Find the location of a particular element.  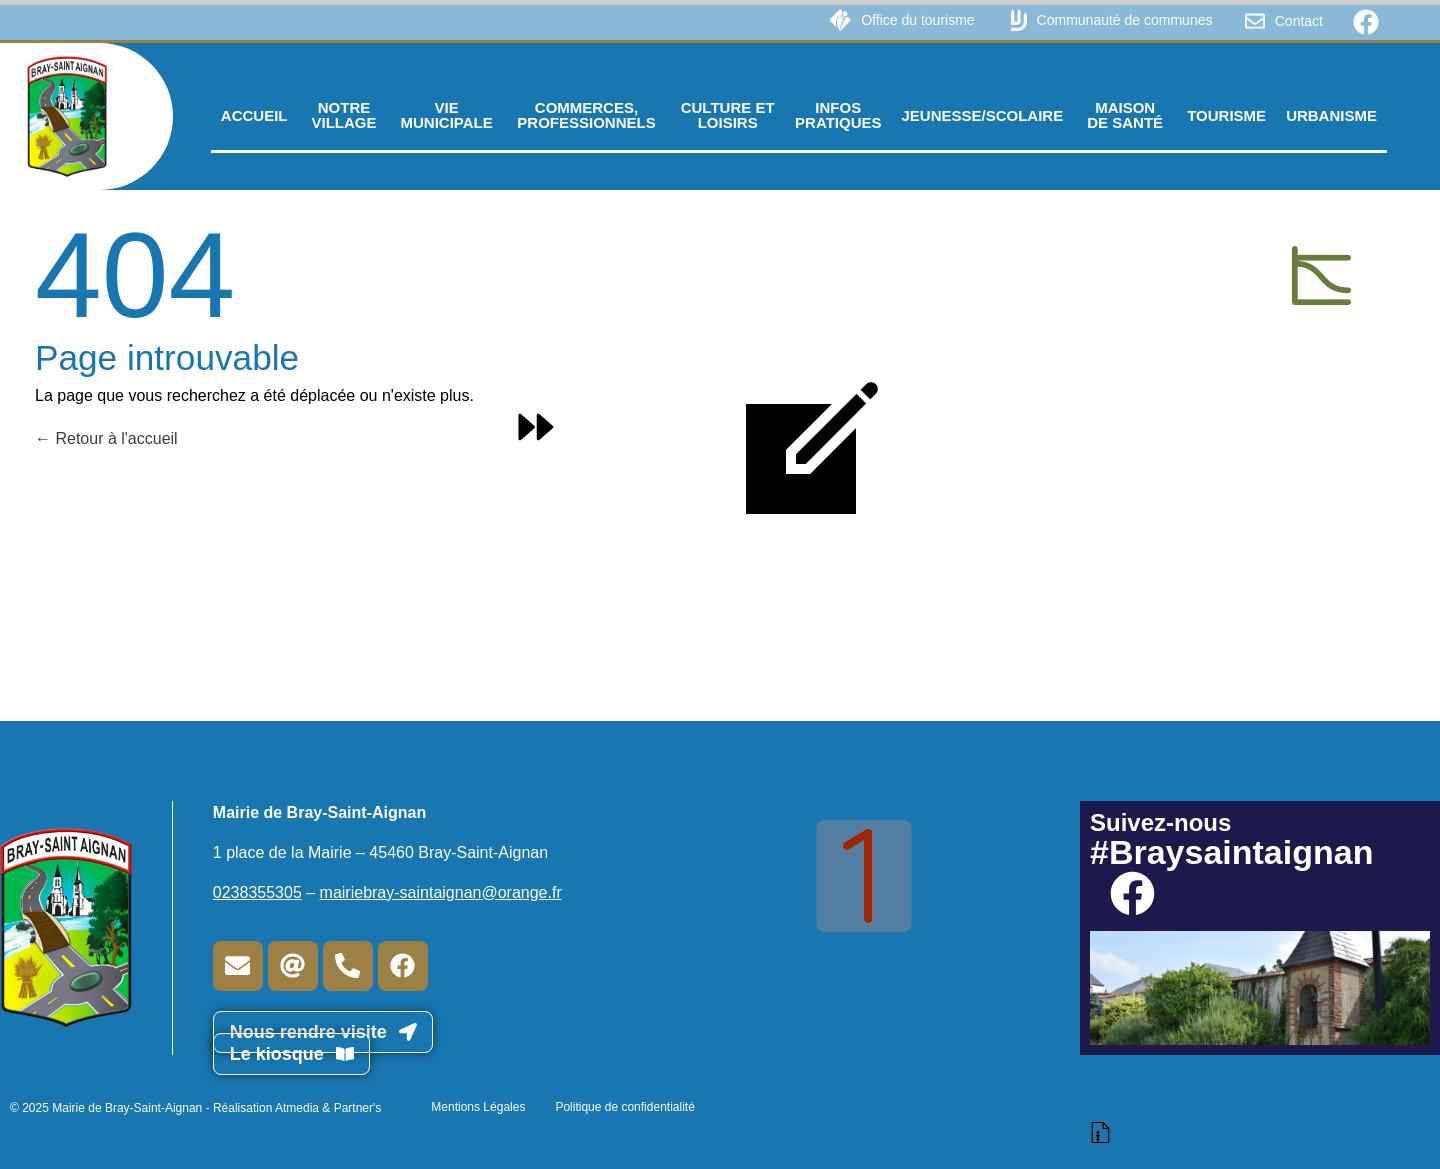

skip to the next track is located at coordinates (535, 427).